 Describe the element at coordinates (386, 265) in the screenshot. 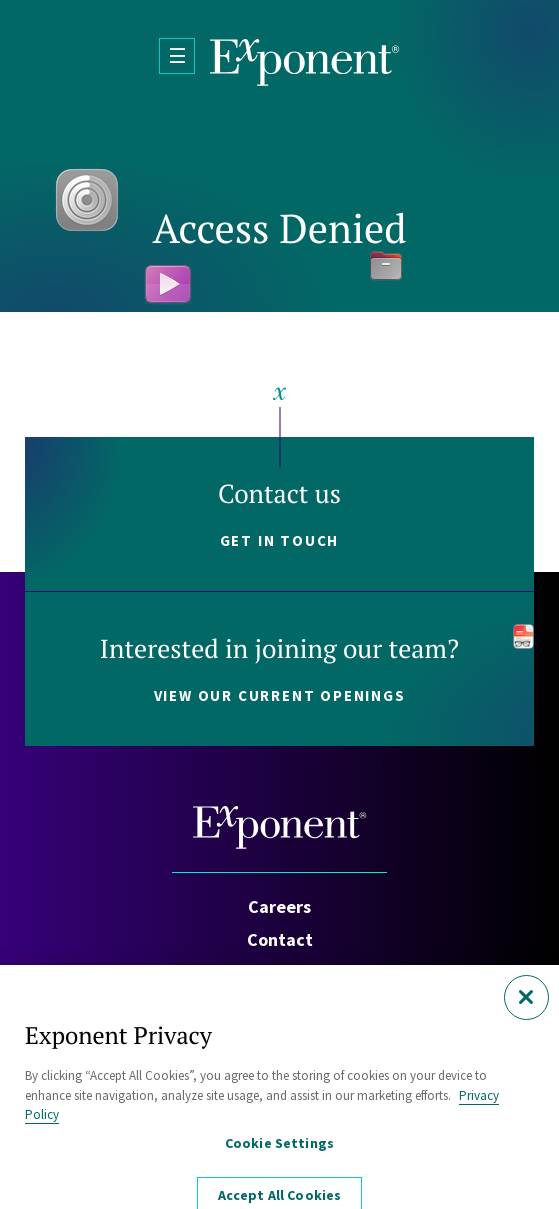

I see `open the file manager application` at that location.